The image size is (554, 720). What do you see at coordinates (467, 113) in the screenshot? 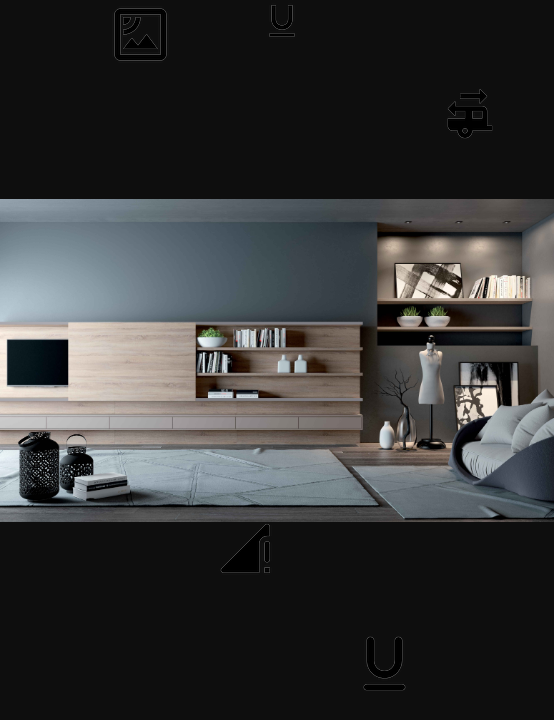
I see `indicates RV hookup availability at a location` at bounding box center [467, 113].